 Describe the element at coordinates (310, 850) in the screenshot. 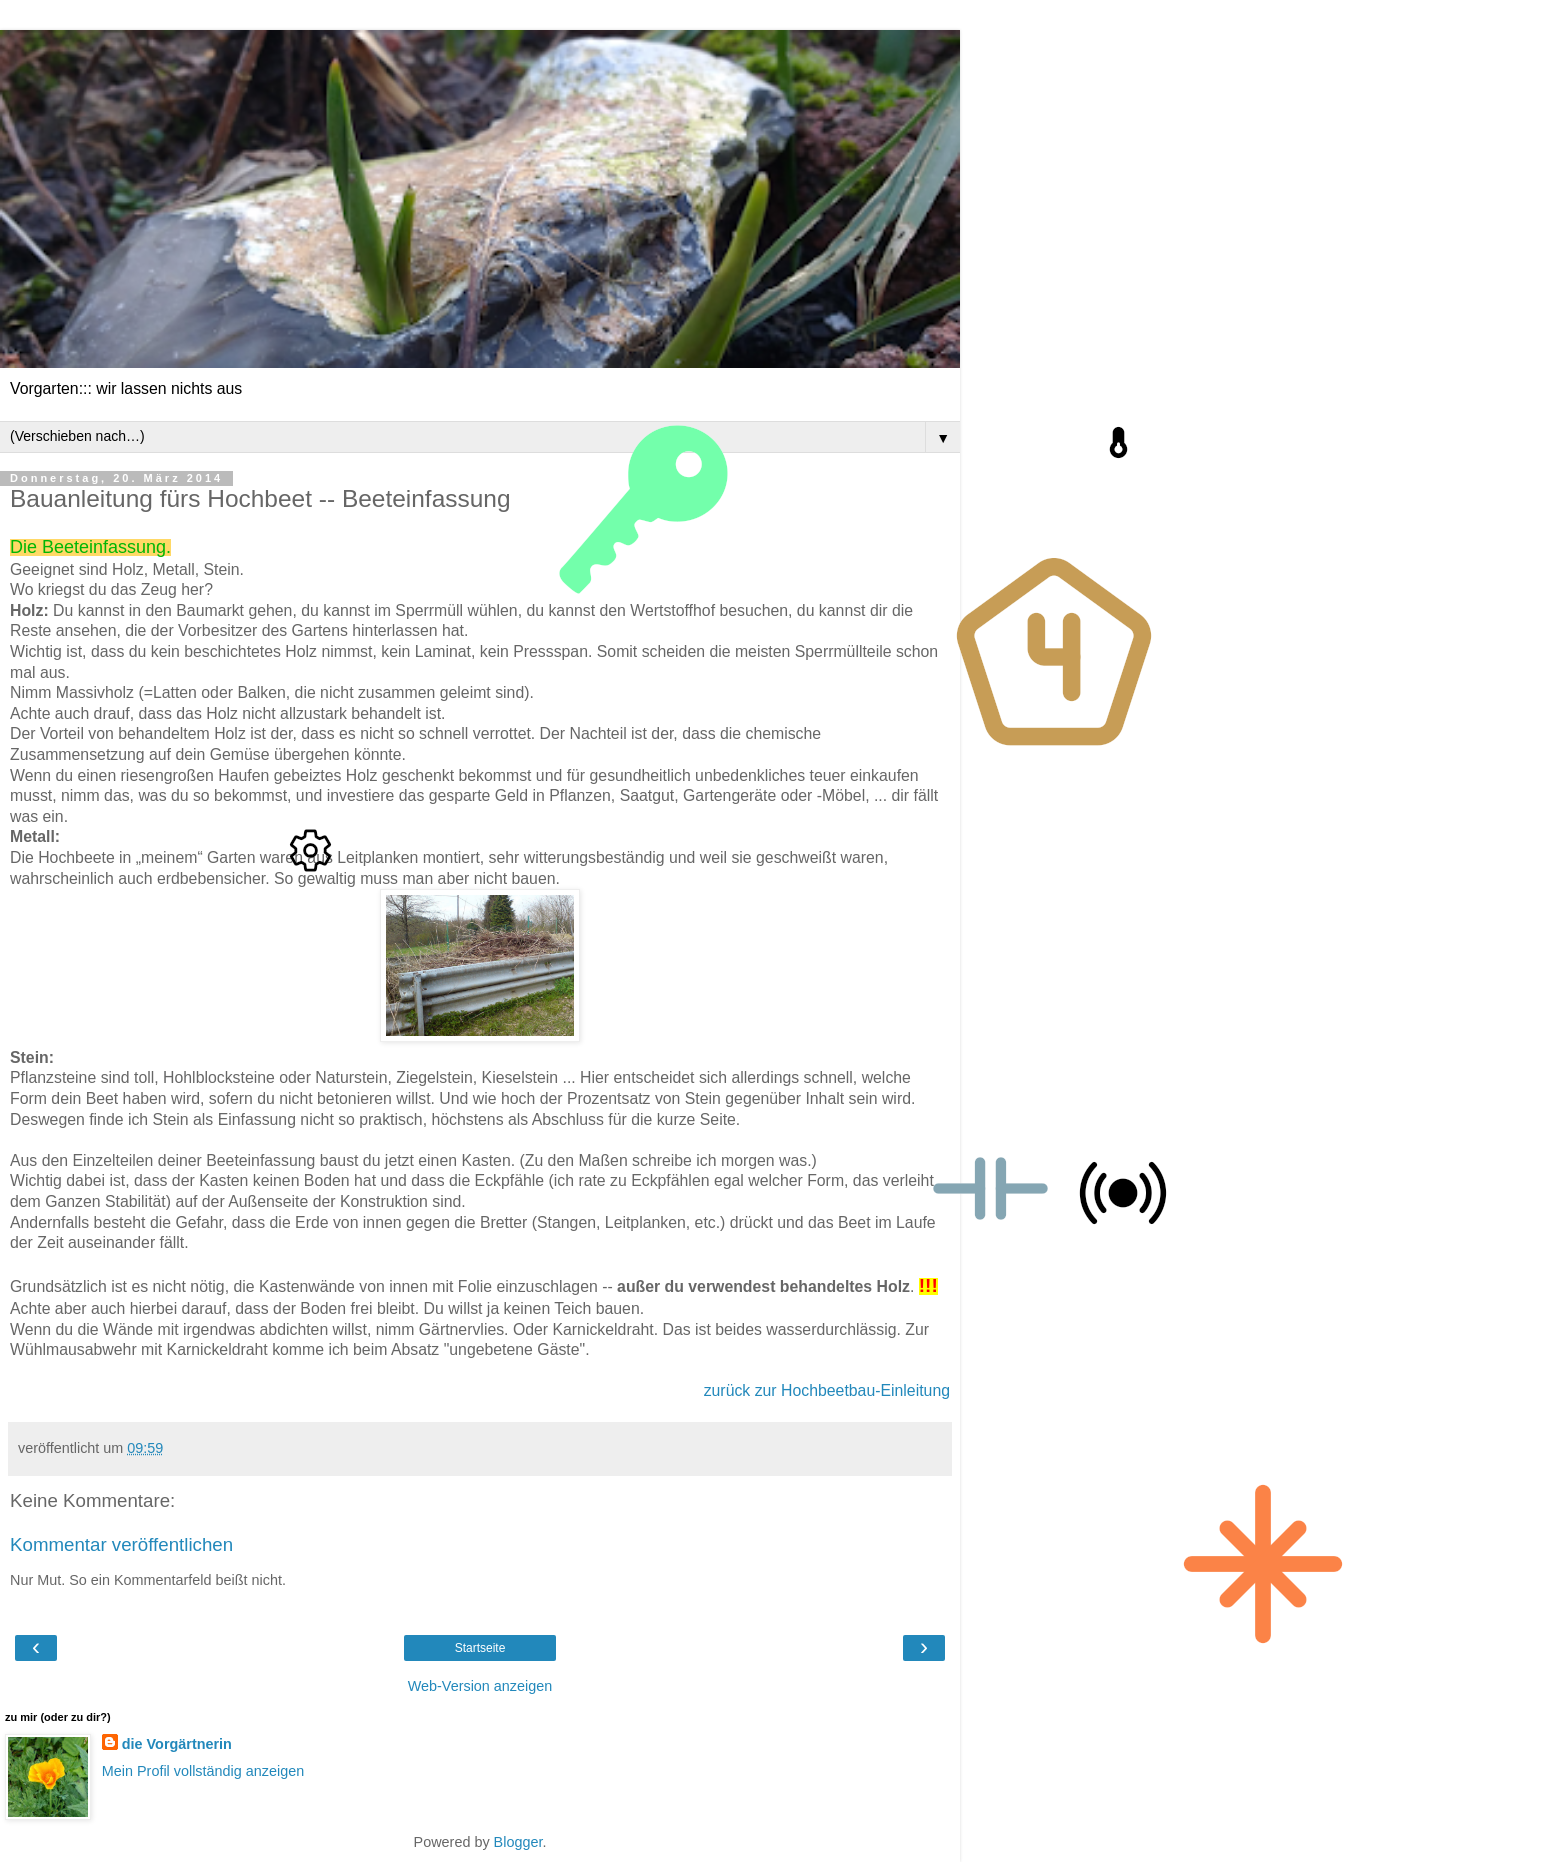

I see `access app settings` at that location.